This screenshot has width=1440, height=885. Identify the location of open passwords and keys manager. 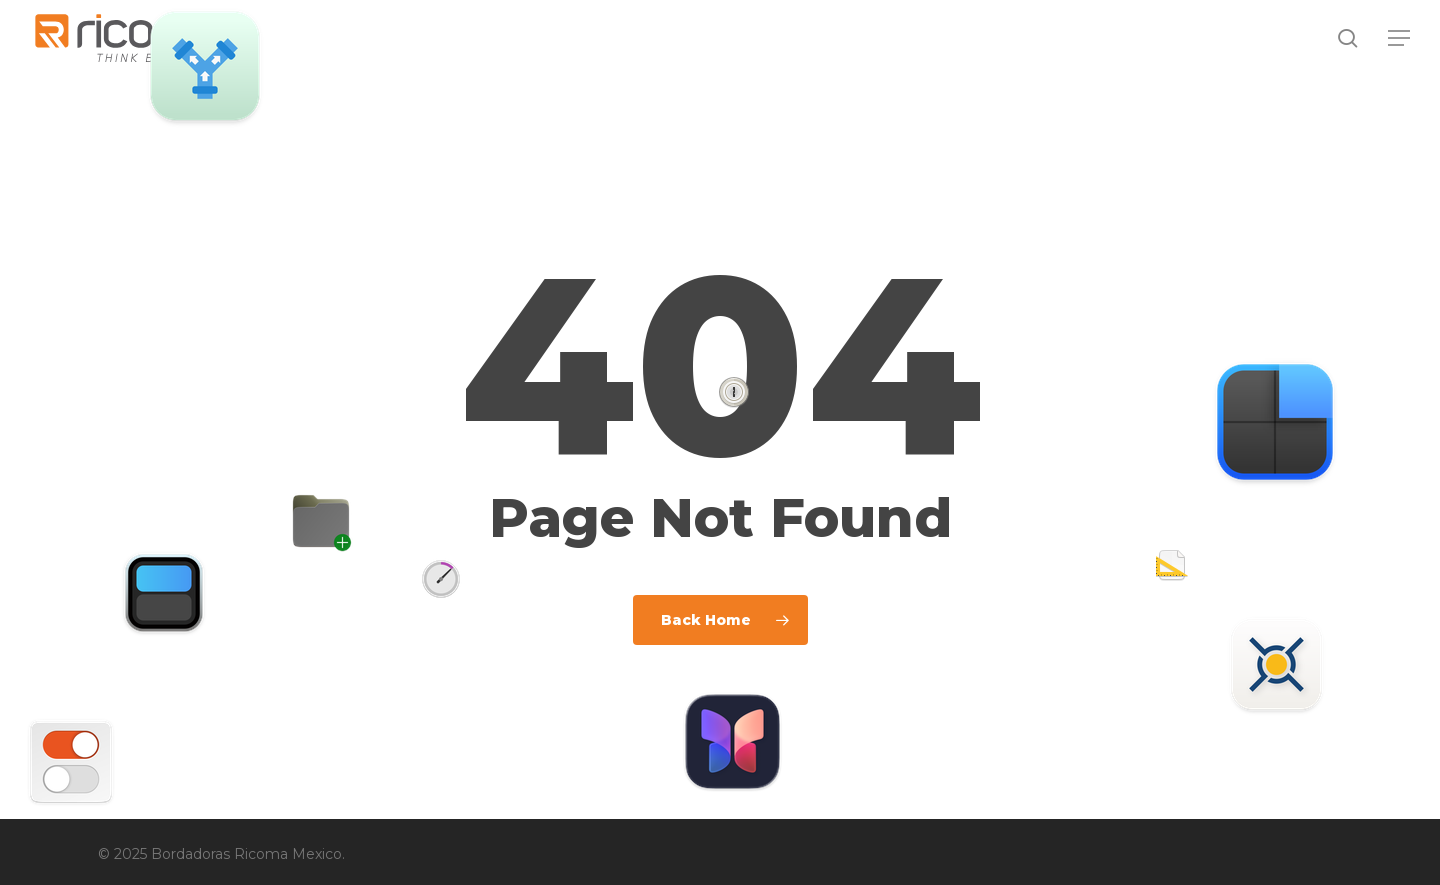
(734, 392).